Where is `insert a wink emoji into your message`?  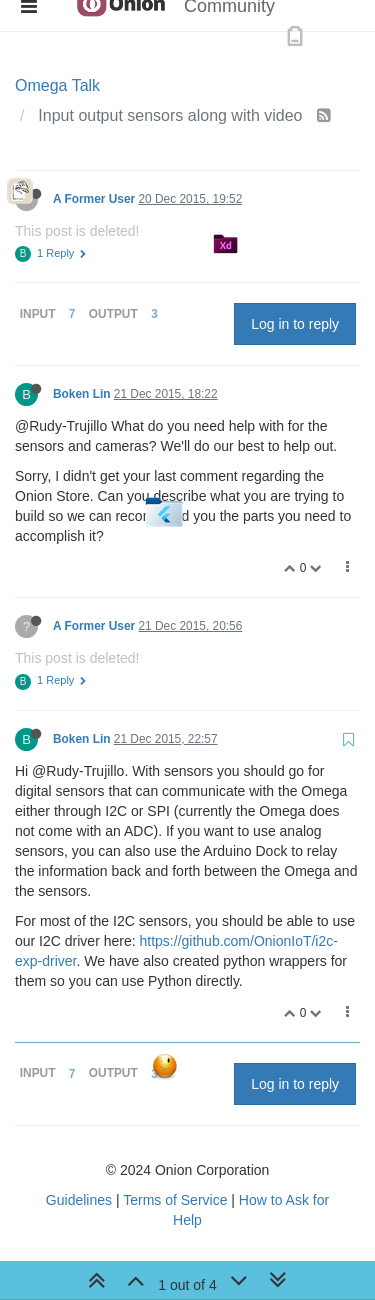 insert a wink emoji into your message is located at coordinates (165, 1067).